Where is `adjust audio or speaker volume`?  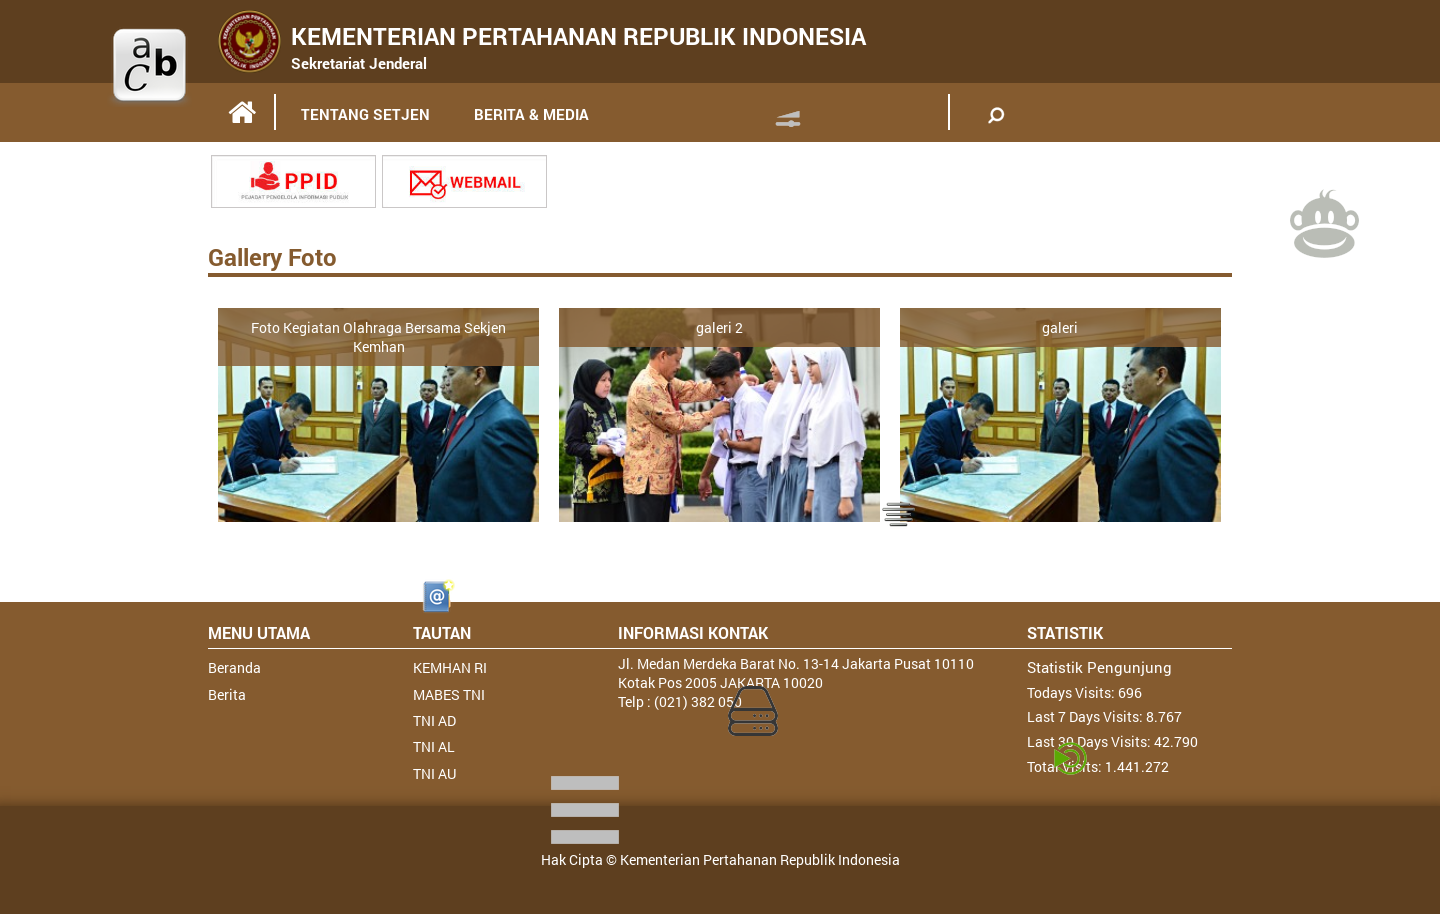 adjust audio or speaker volume is located at coordinates (788, 119).